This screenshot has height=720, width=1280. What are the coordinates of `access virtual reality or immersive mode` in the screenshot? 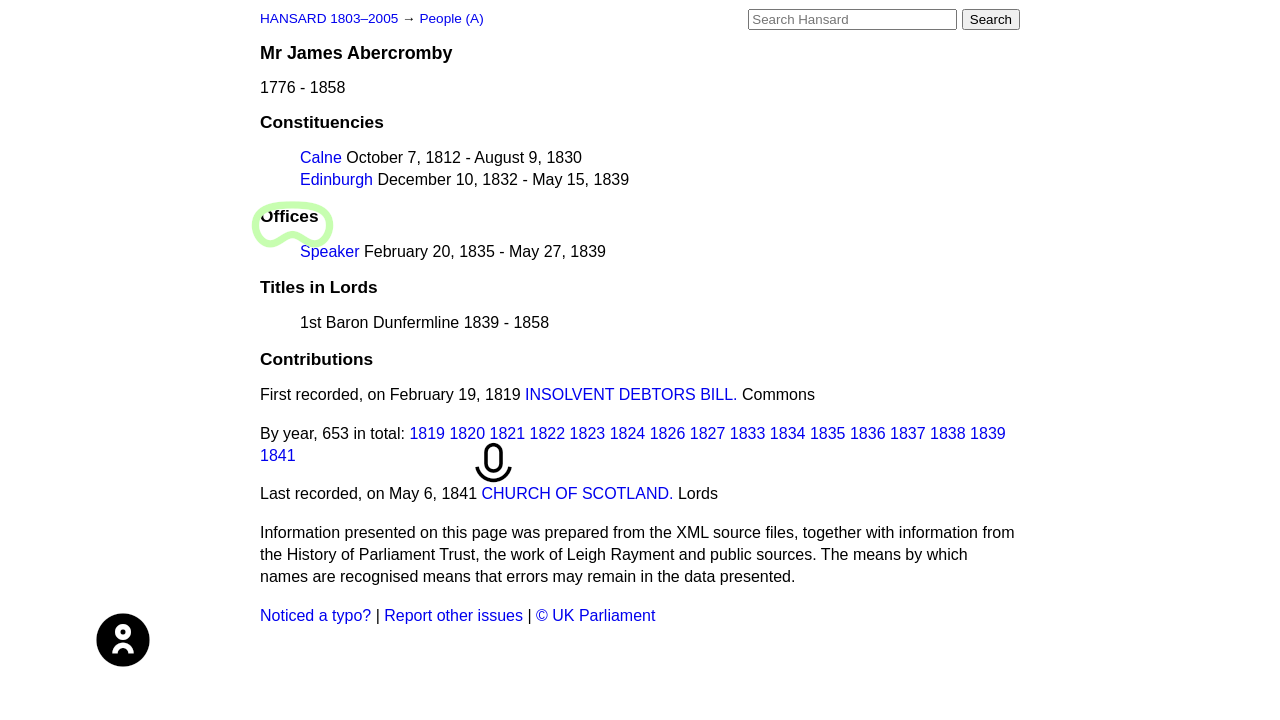 It's located at (292, 223).